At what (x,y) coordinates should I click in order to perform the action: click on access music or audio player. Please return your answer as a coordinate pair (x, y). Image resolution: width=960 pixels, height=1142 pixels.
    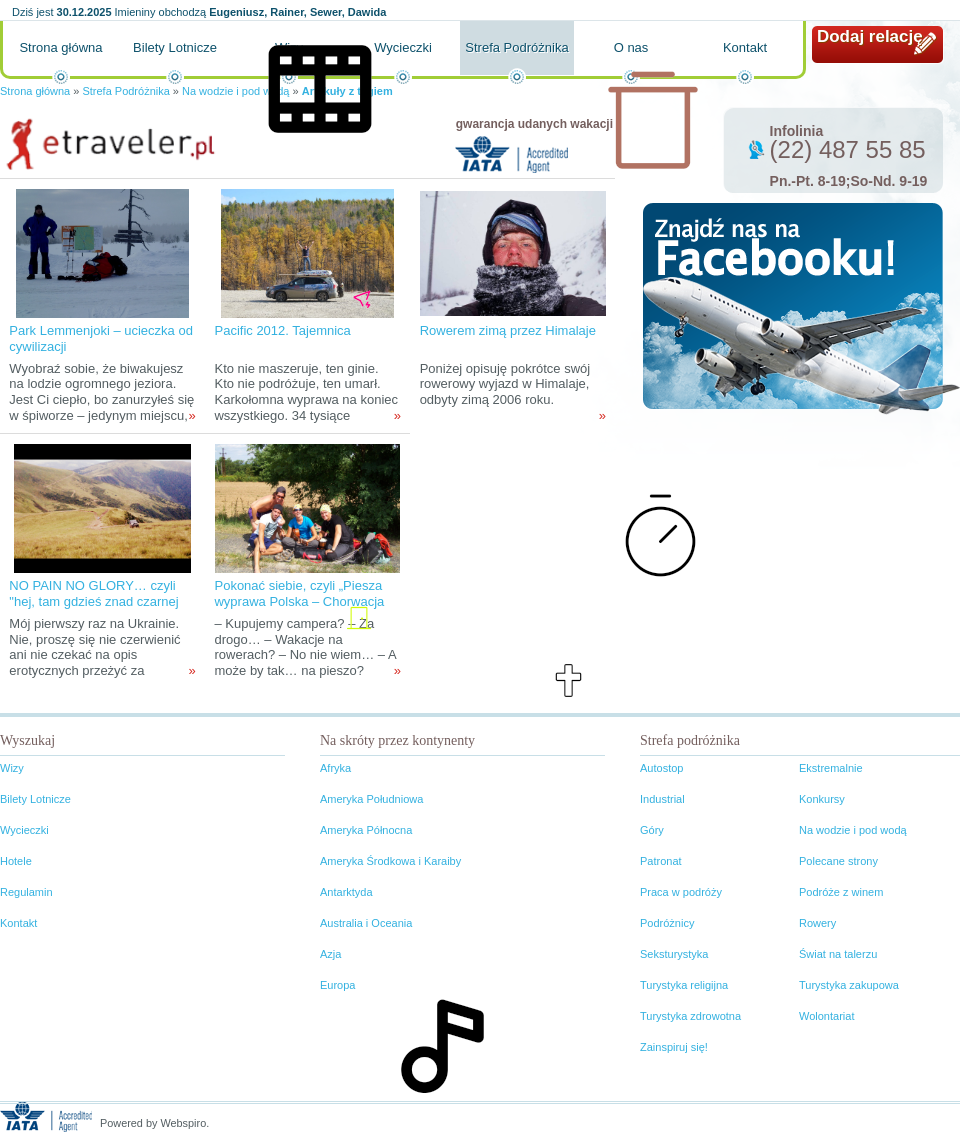
    Looking at the image, I should click on (442, 1044).